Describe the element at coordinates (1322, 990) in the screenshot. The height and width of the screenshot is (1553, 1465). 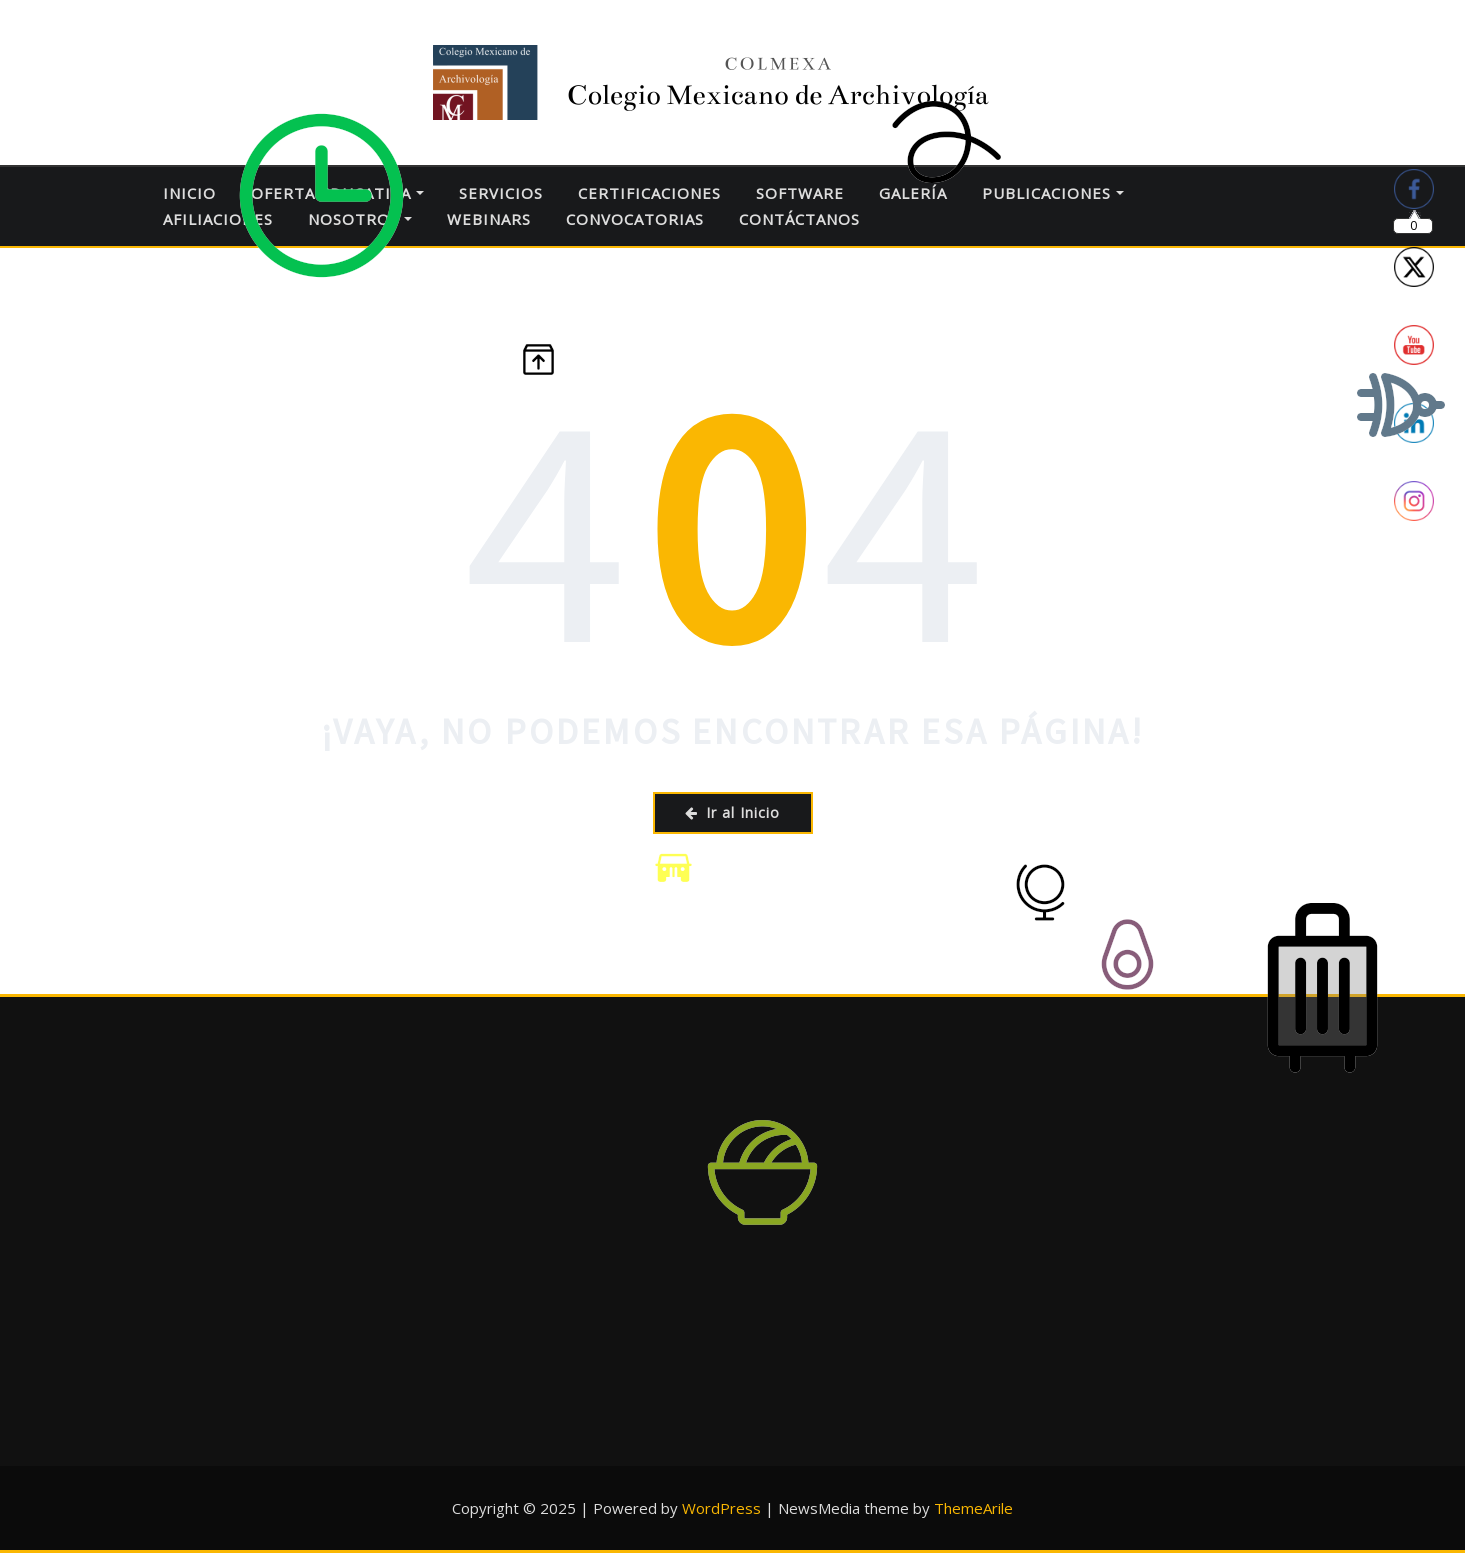
I see `access travel or trip planning features` at that location.